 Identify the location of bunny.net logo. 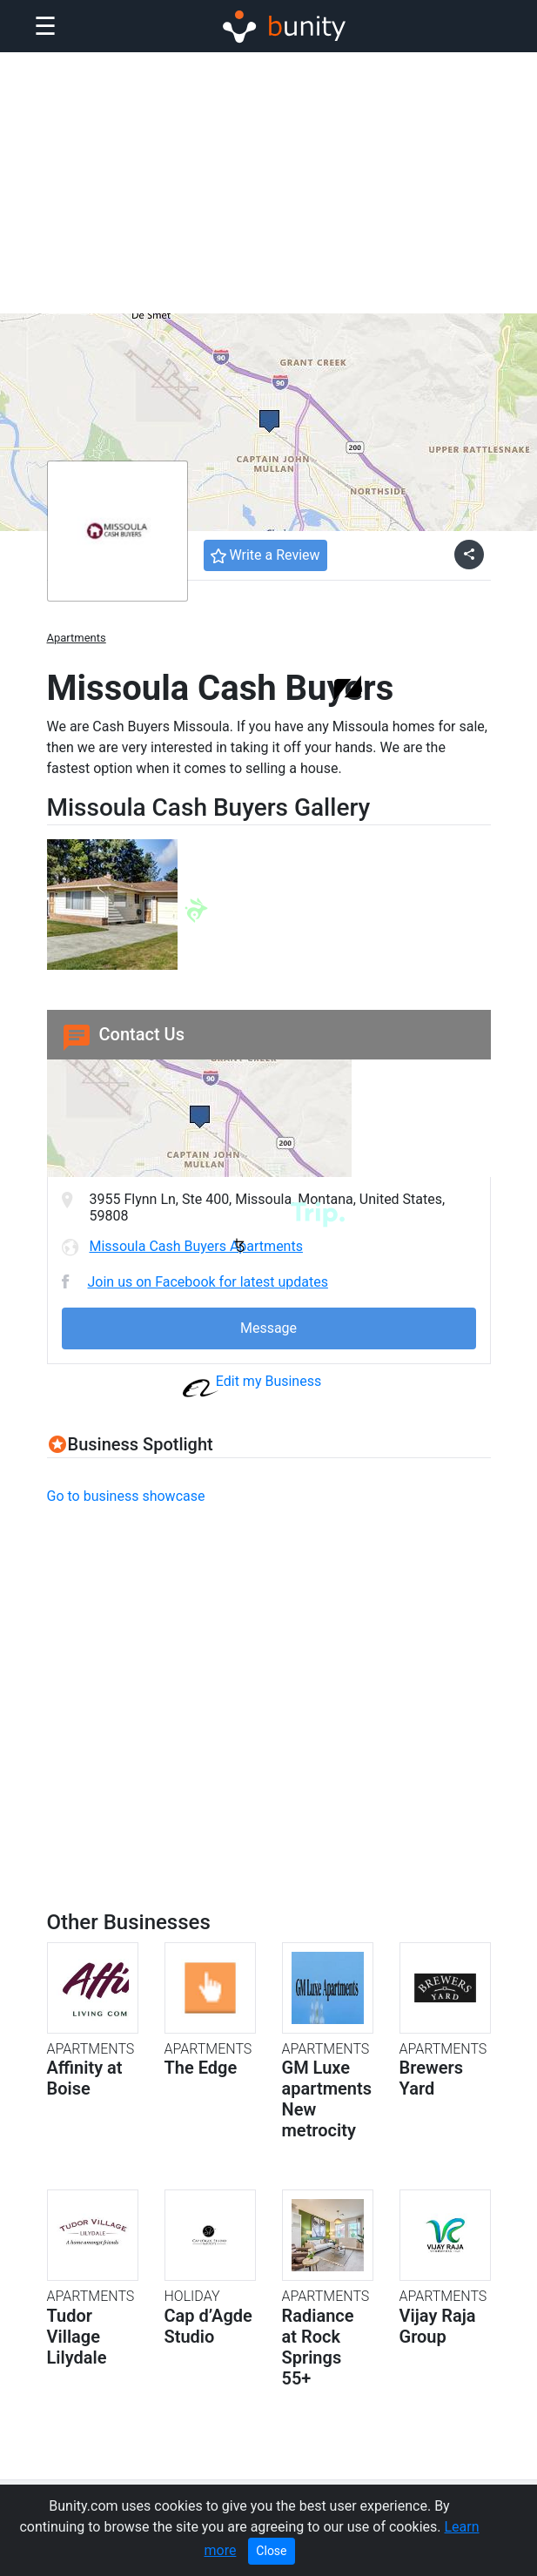
(196, 910).